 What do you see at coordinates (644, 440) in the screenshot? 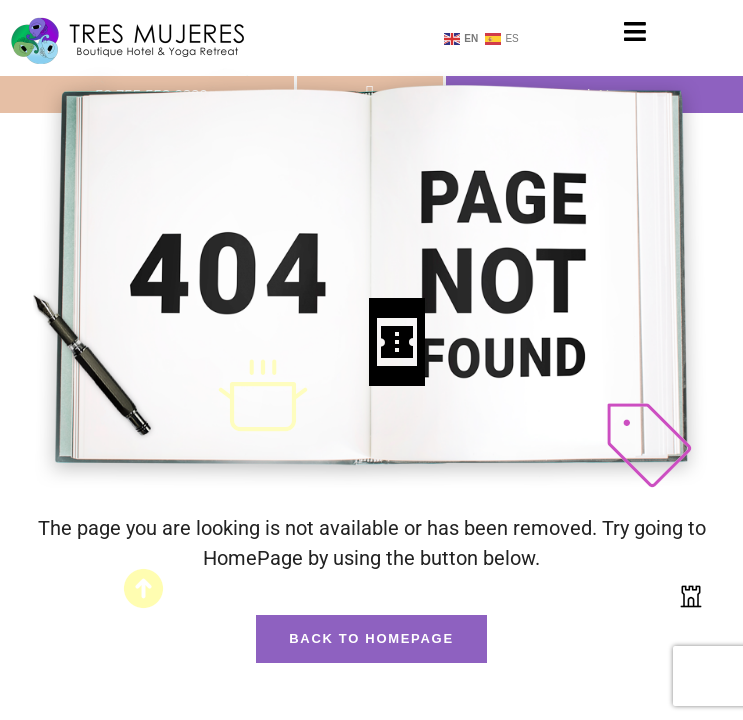
I see `add or manage tags for an item` at bounding box center [644, 440].